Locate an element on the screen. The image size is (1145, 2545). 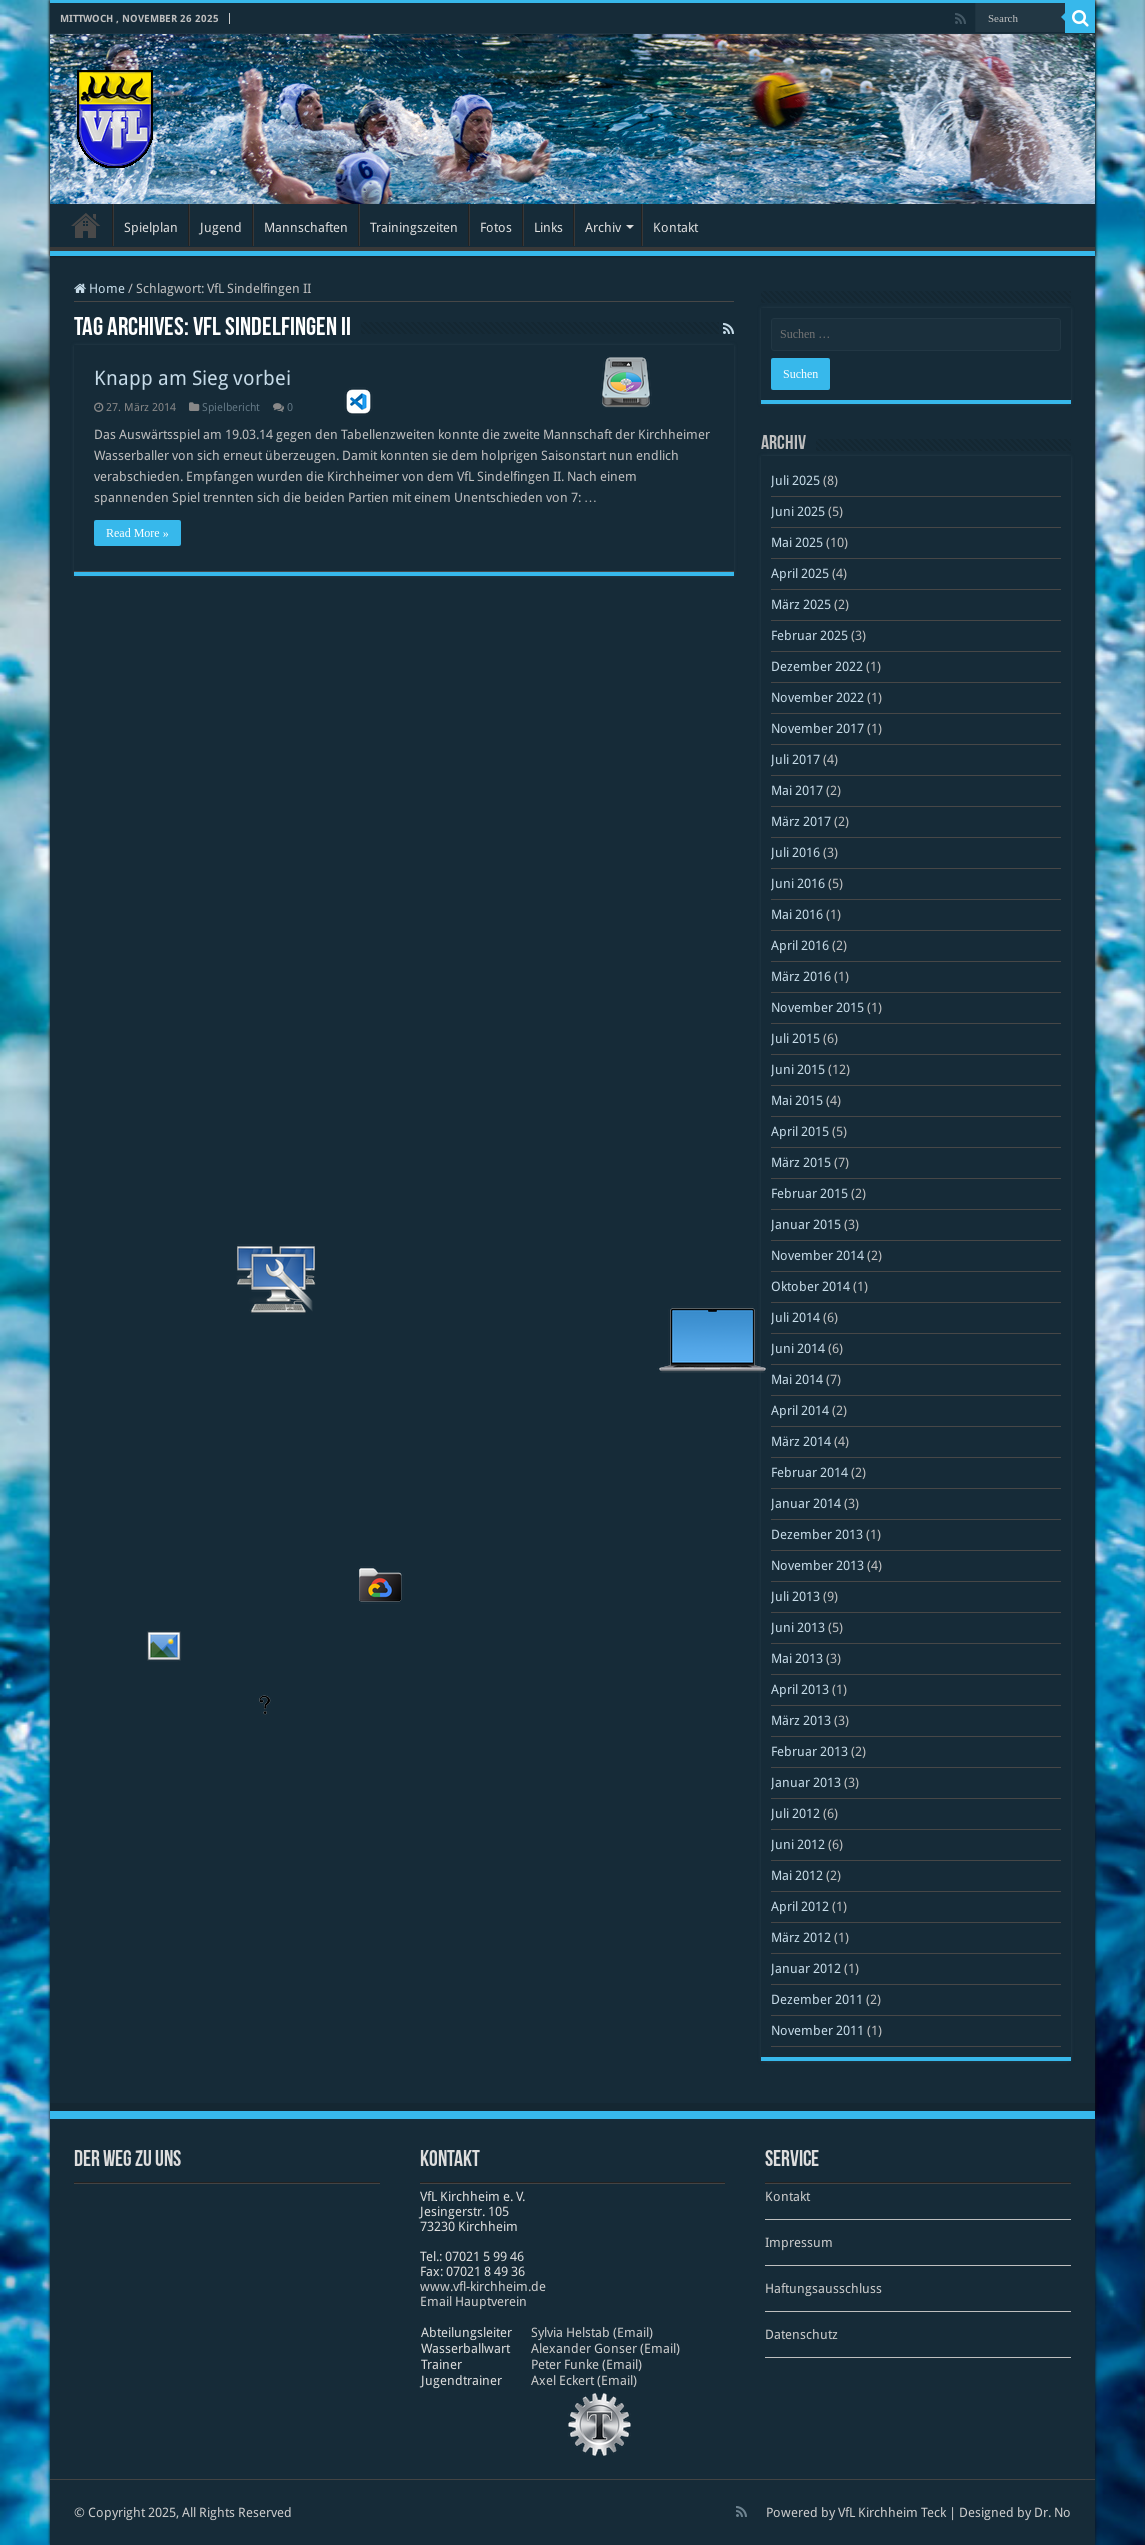
open google cloud platform project folder is located at coordinates (380, 1586).